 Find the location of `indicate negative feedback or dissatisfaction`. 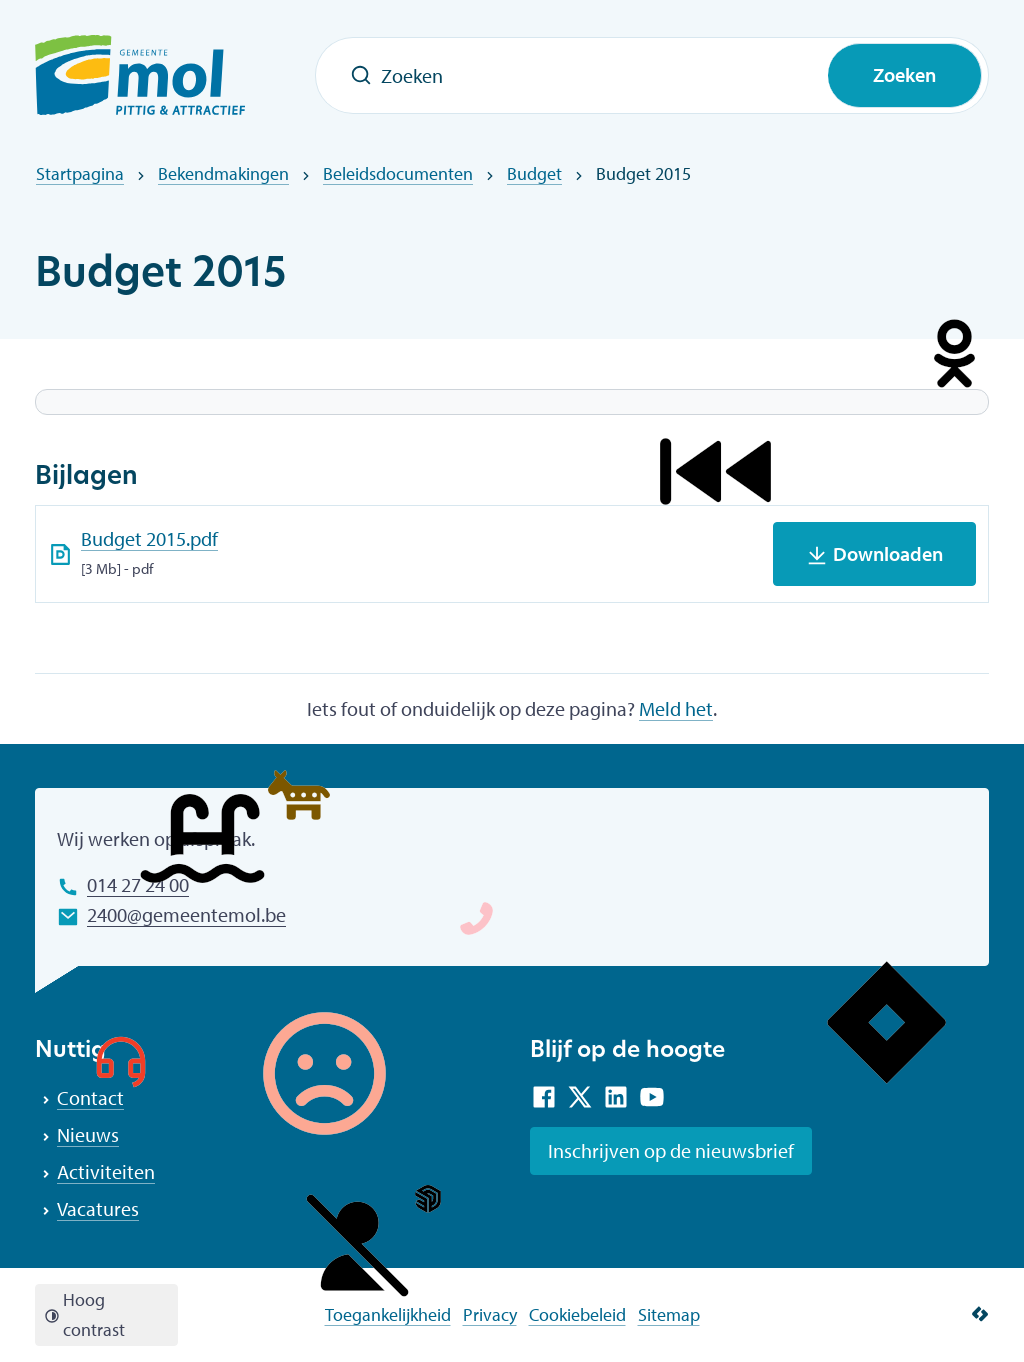

indicate negative feedback or dissatisfaction is located at coordinates (324, 1073).